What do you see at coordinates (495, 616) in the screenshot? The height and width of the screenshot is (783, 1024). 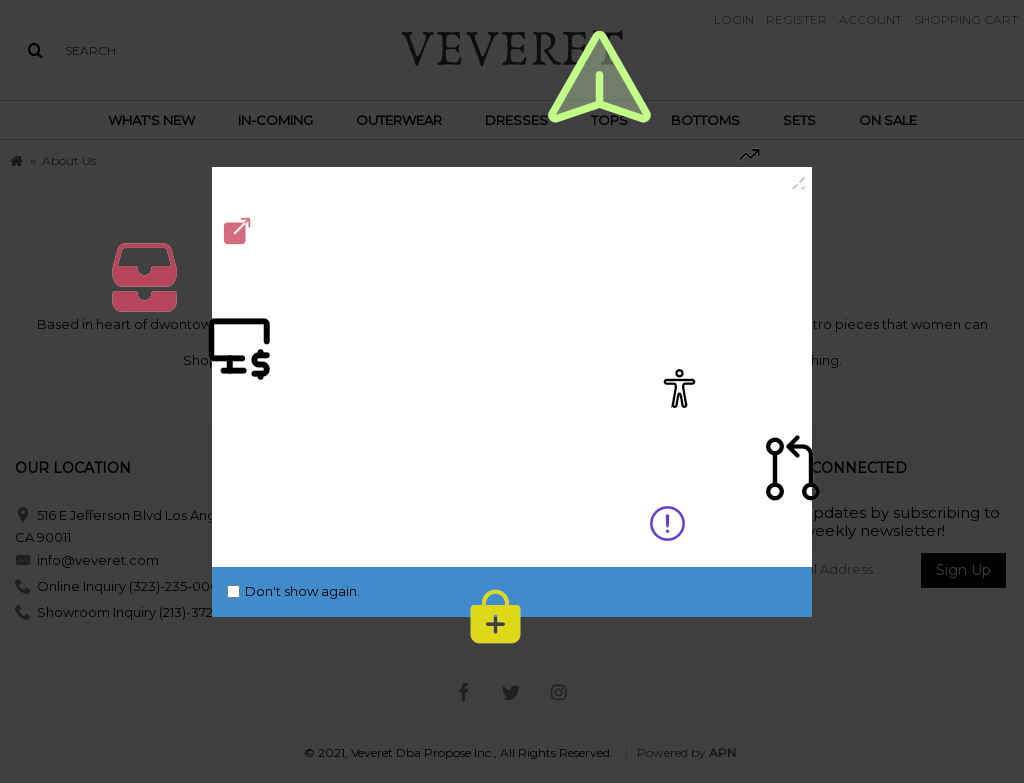 I see `add item to shopping bag` at bounding box center [495, 616].